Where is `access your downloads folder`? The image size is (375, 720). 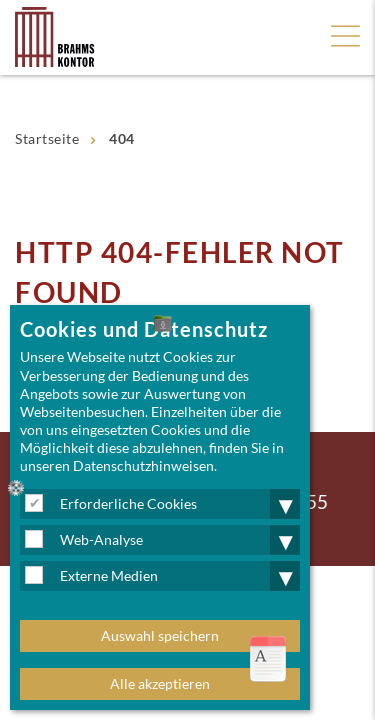 access your downloads folder is located at coordinates (163, 323).